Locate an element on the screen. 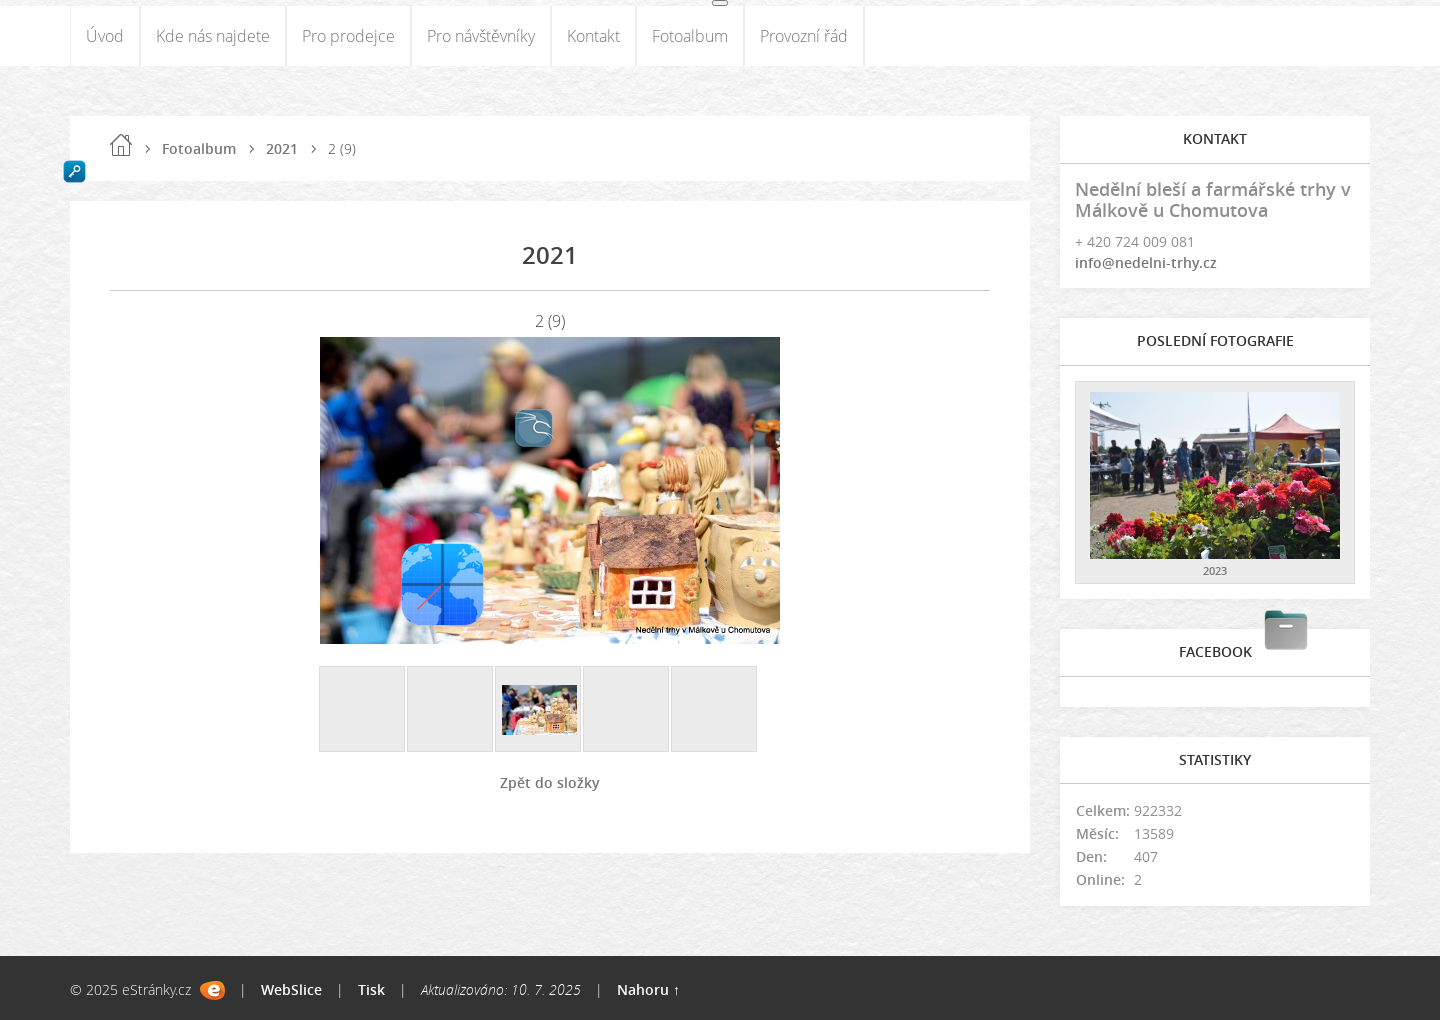 The width and height of the screenshot is (1440, 1020). launch kali linux application is located at coordinates (534, 428).